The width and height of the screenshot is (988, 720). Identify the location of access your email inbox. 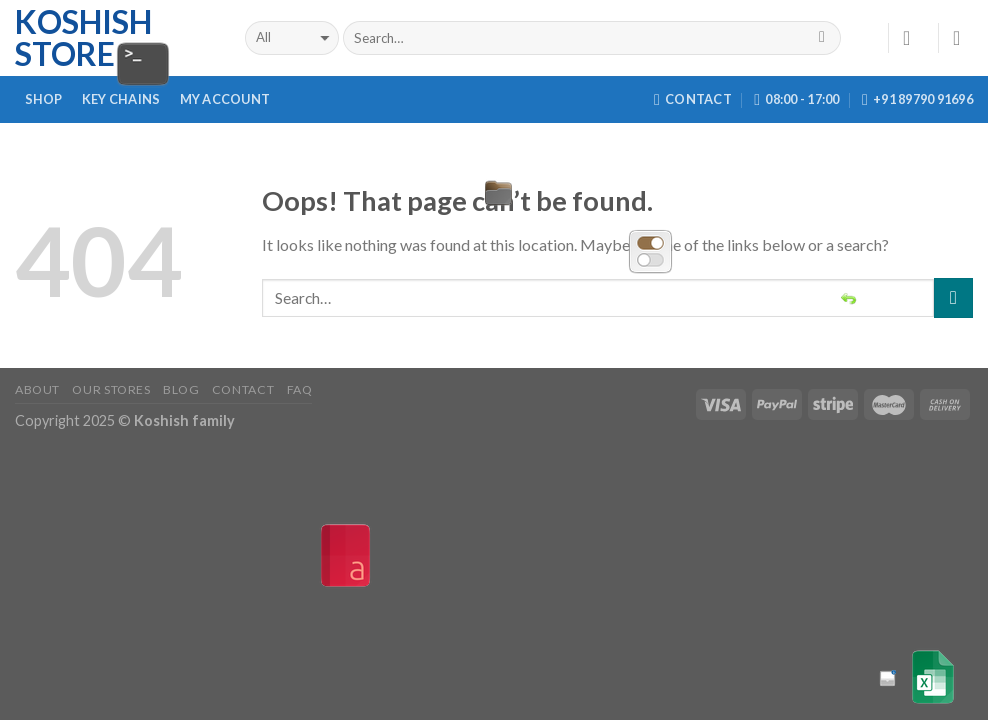
(887, 678).